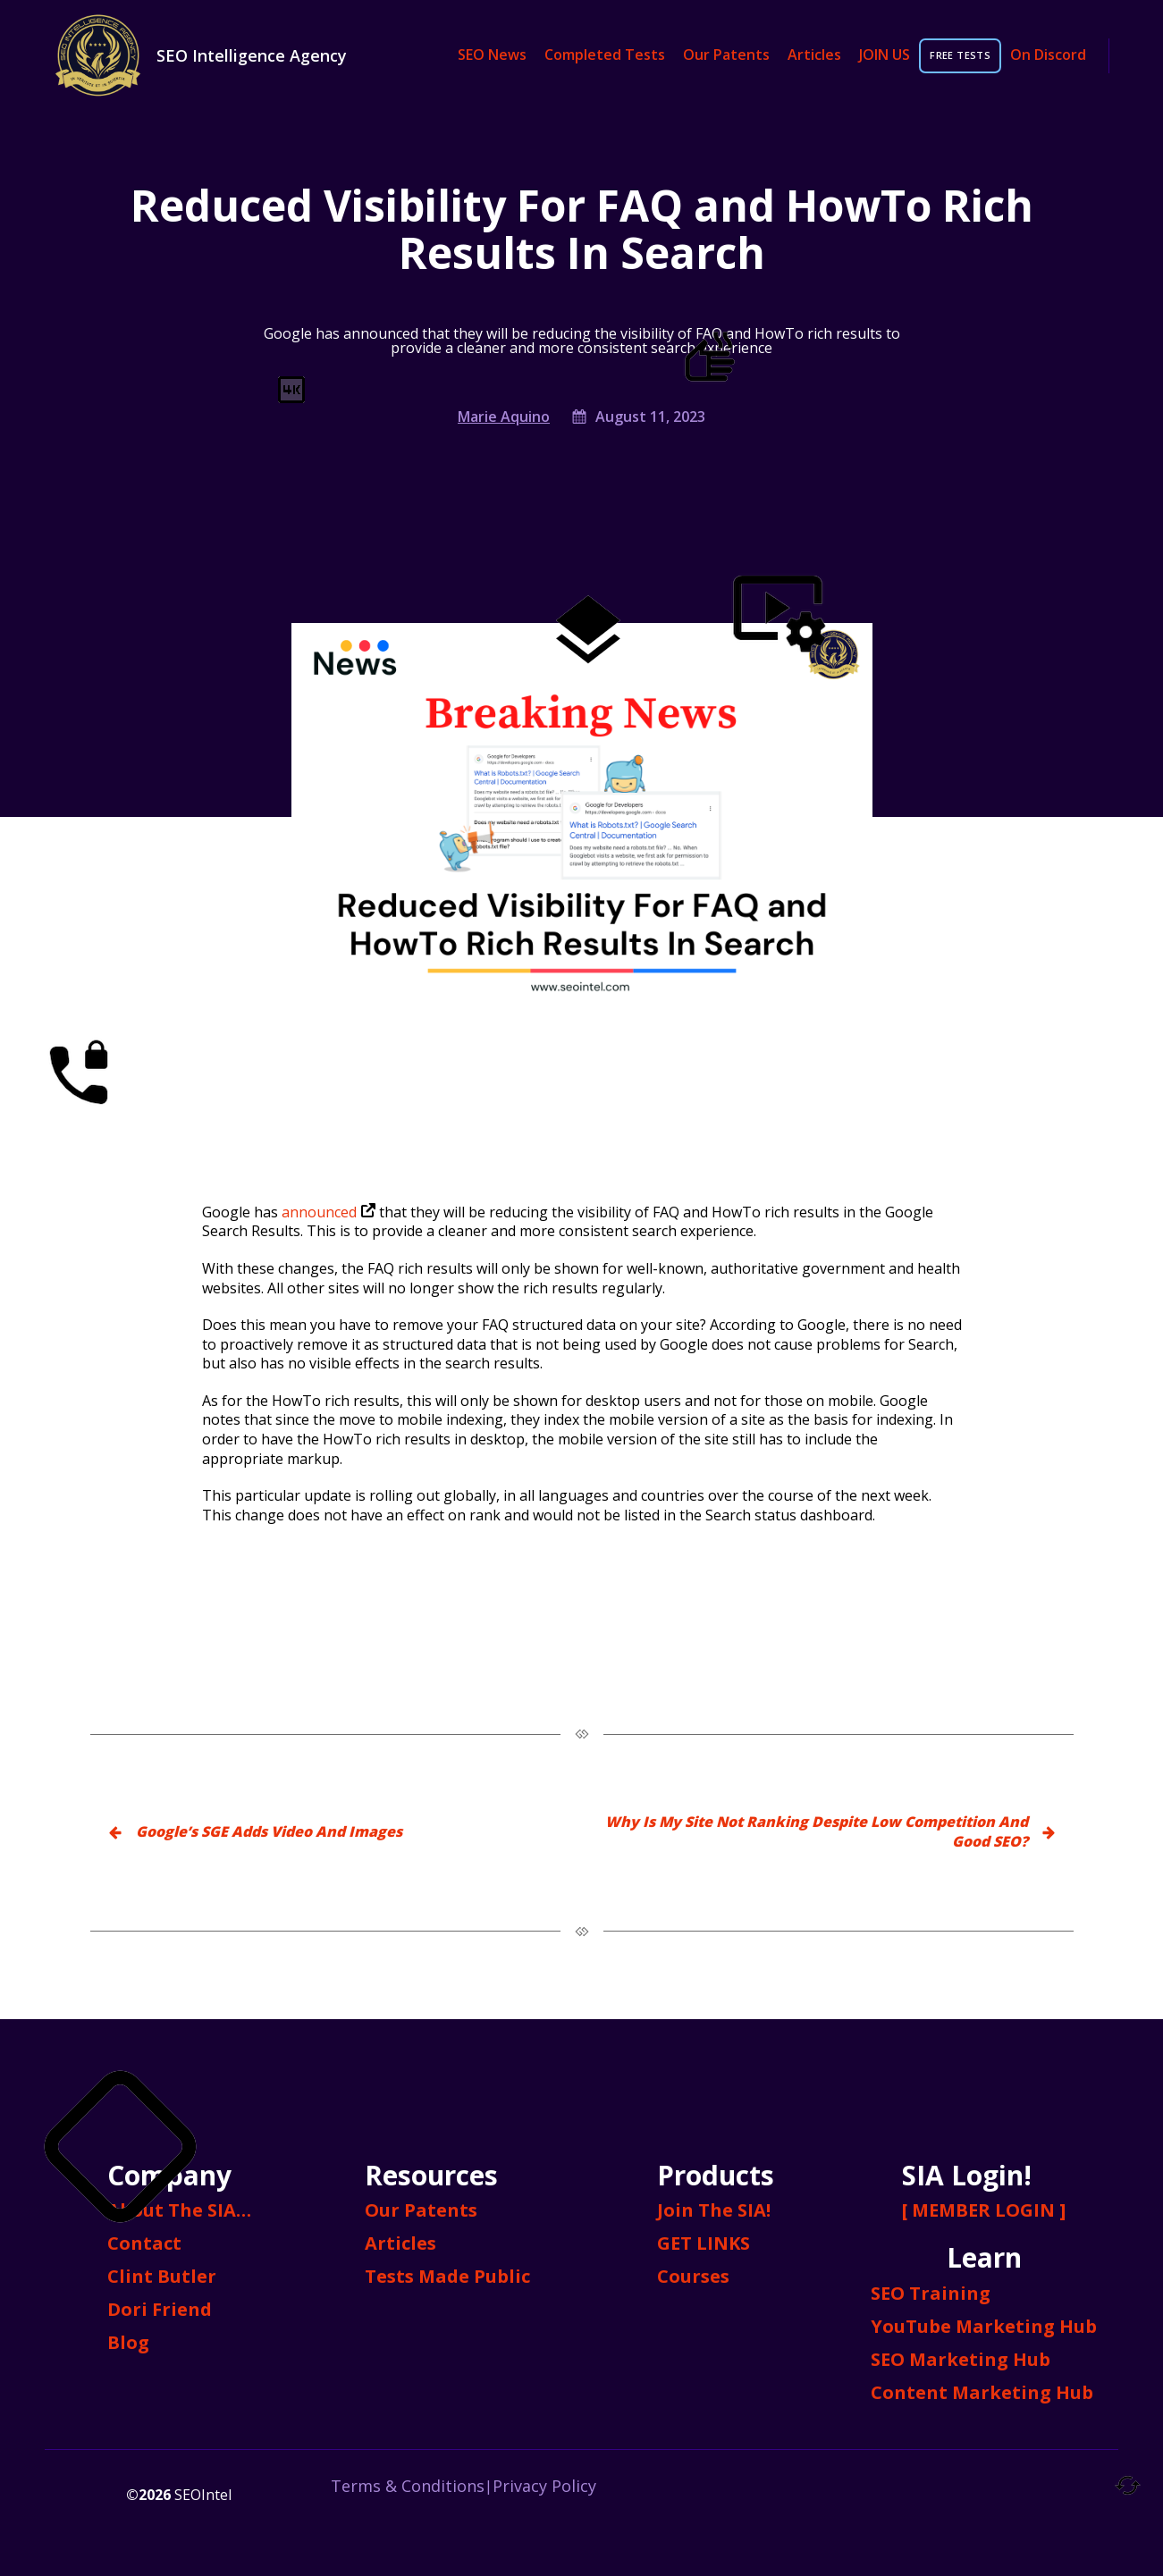 The image size is (1163, 2576). I want to click on indicates premium or VIP membership status, so click(120, 2146).